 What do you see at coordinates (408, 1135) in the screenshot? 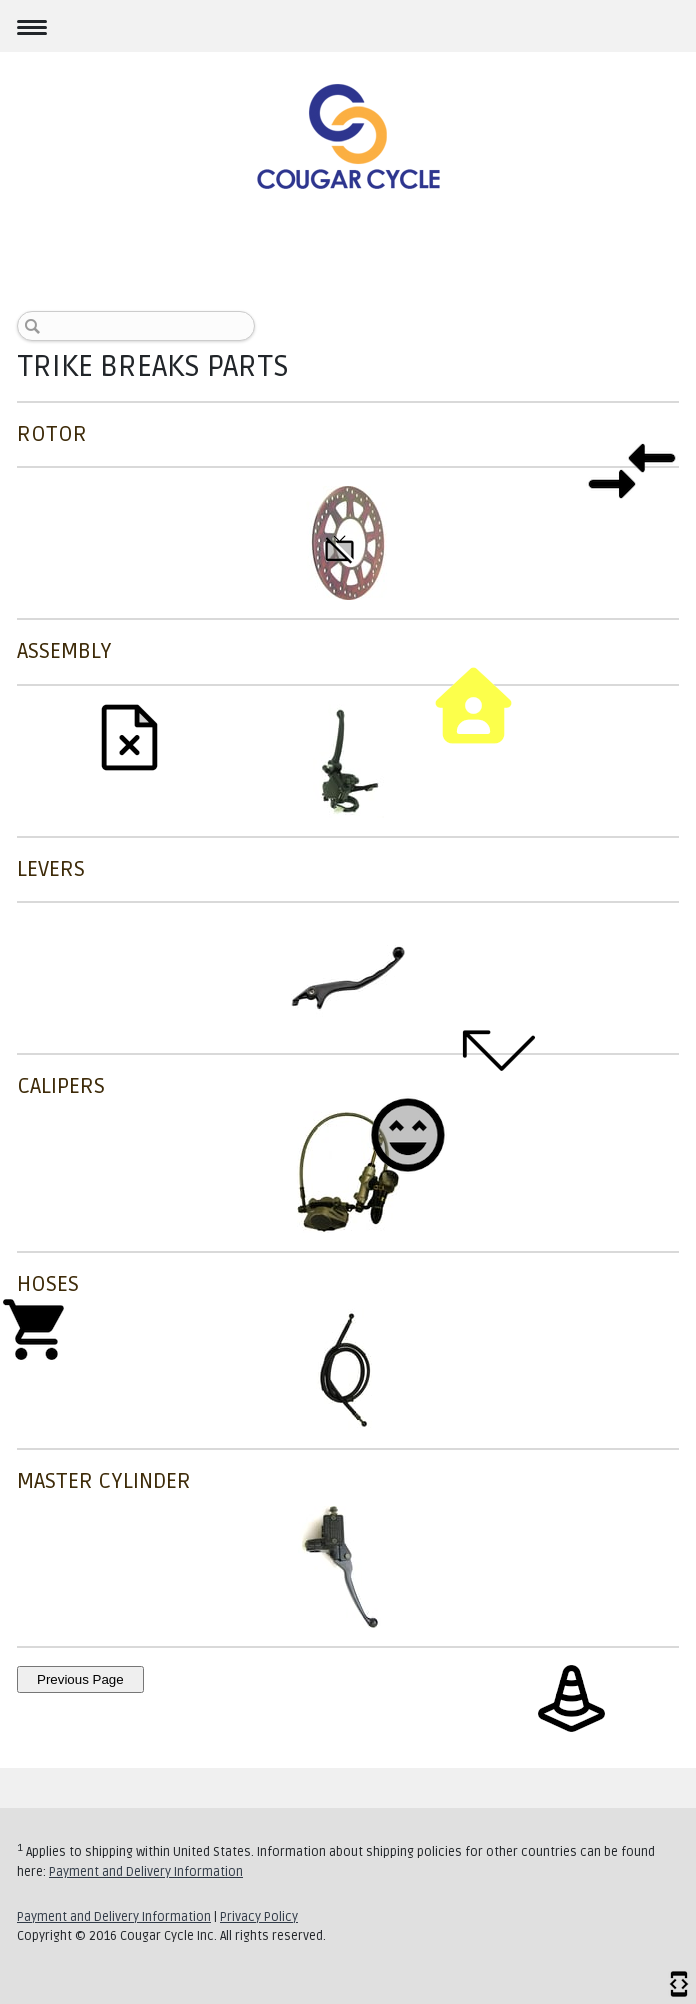
I see `rate your experience as very satisfied` at bounding box center [408, 1135].